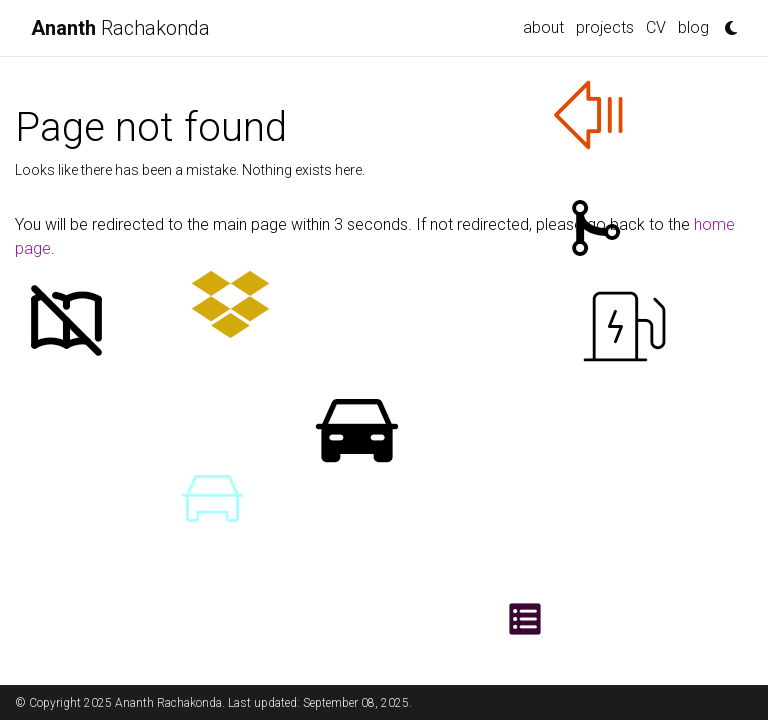 Image resolution: width=768 pixels, height=720 pixels. Describe the element at coordinates (596, 228) in the screenshot. I see `merge branches in a git repository` at that location.